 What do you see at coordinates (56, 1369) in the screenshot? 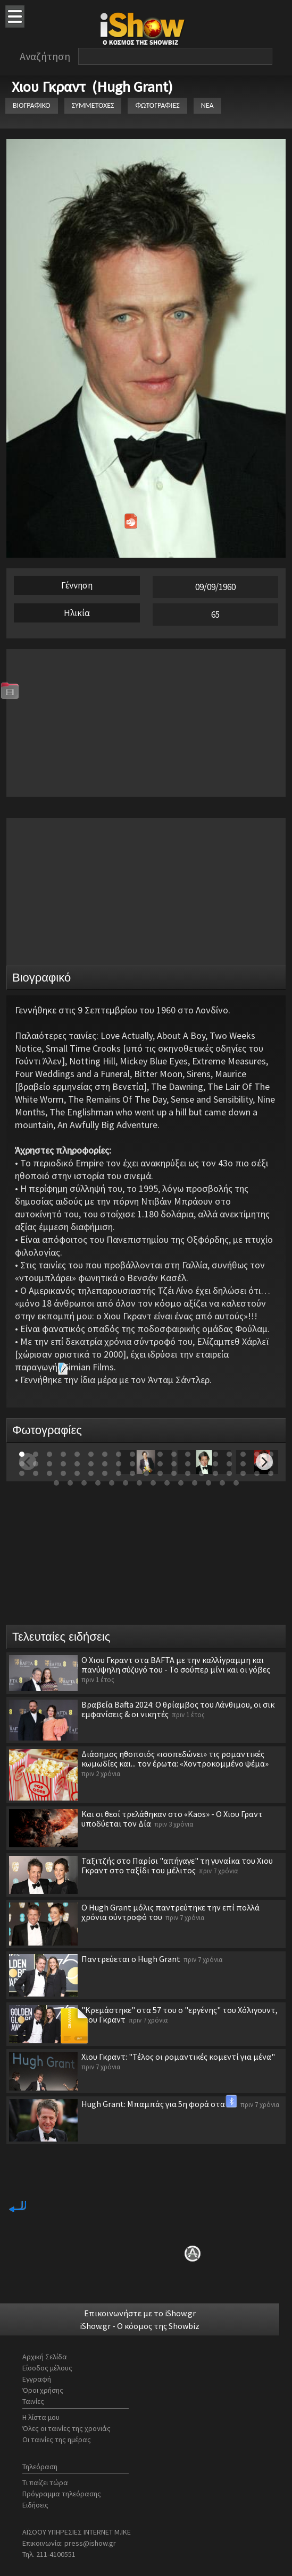
I see `a scribus document file` at bounding box center [56, 1369].